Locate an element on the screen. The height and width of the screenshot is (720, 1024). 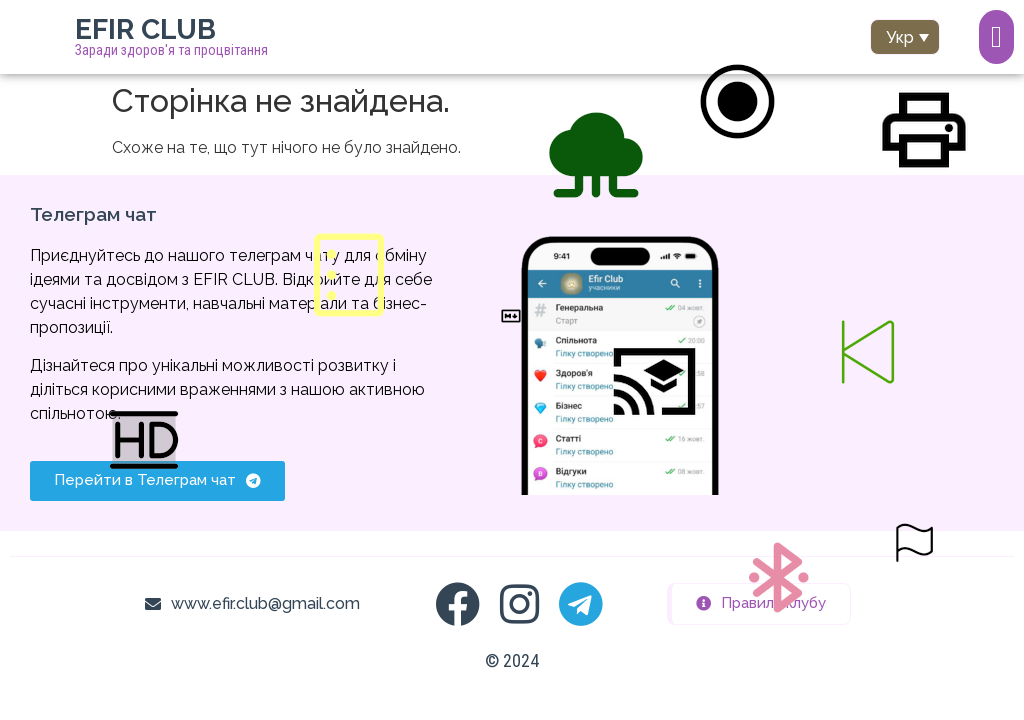
print this document is located at coordinates (924, 130).